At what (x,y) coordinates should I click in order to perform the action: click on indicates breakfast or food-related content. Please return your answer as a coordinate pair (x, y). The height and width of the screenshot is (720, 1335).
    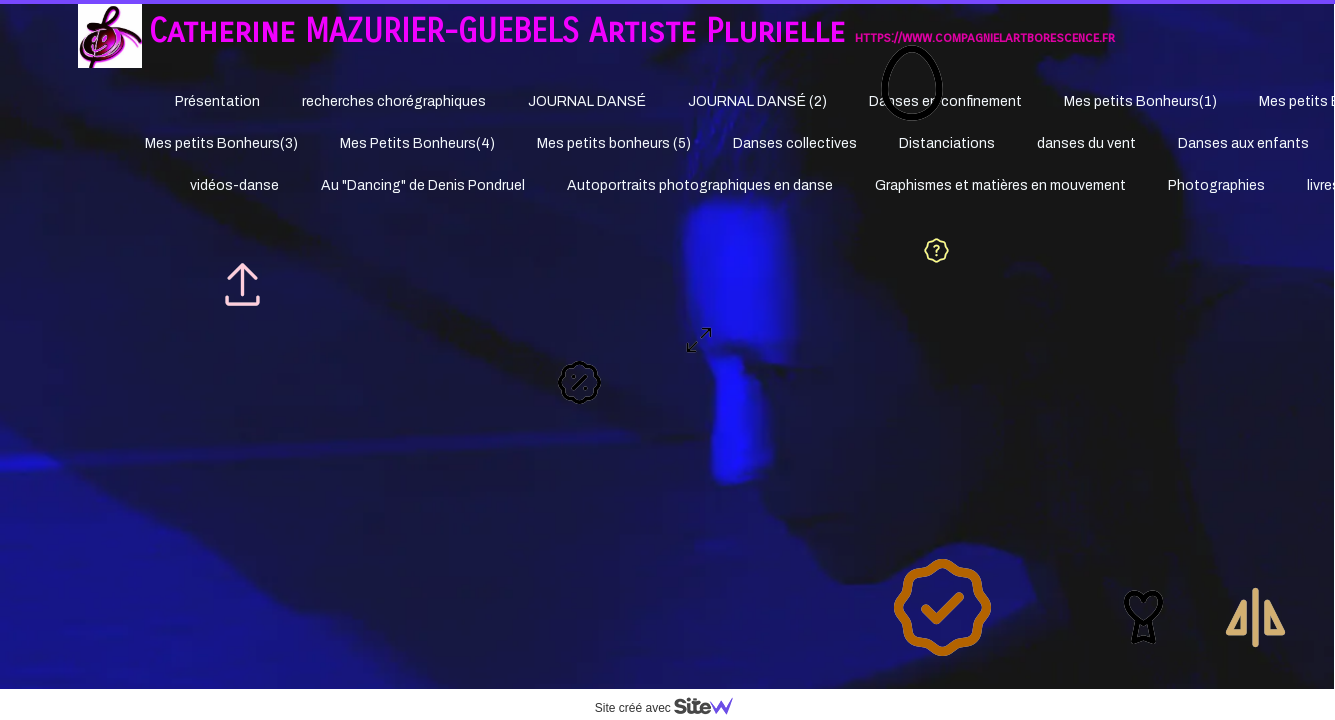
    Looking at the image, I should click on (912, 83).